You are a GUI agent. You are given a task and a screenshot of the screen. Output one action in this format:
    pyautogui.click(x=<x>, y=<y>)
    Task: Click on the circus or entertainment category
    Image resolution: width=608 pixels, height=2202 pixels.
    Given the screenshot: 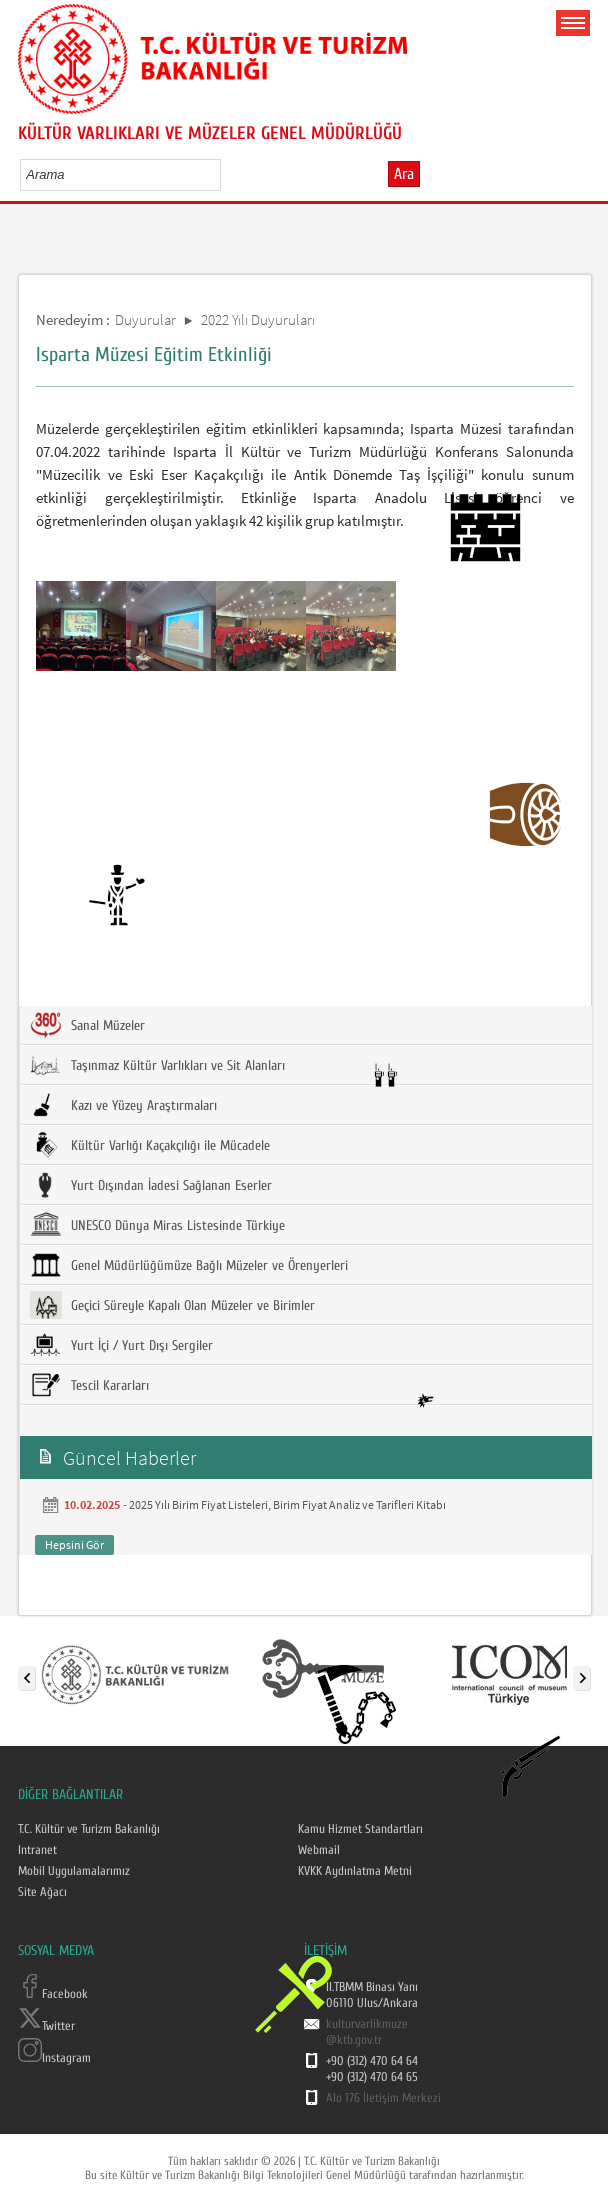 What is the action you would take?
    pyautogui.click(x=118, y=895)
    